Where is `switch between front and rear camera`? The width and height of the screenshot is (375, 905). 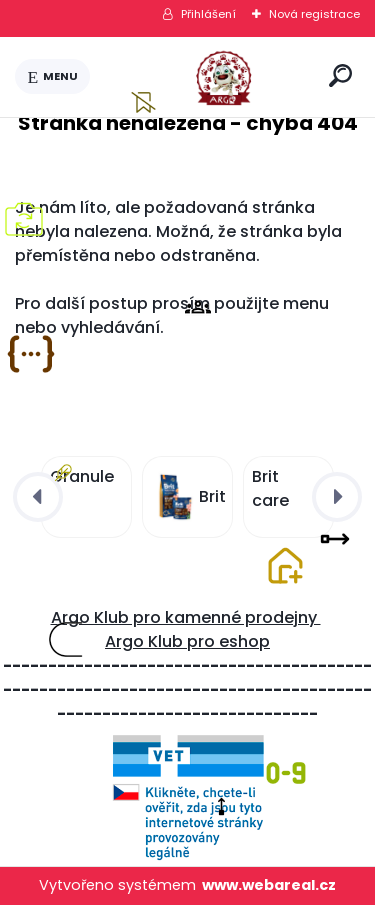
switch between front and rear camera is located at coordinates (24, 220).